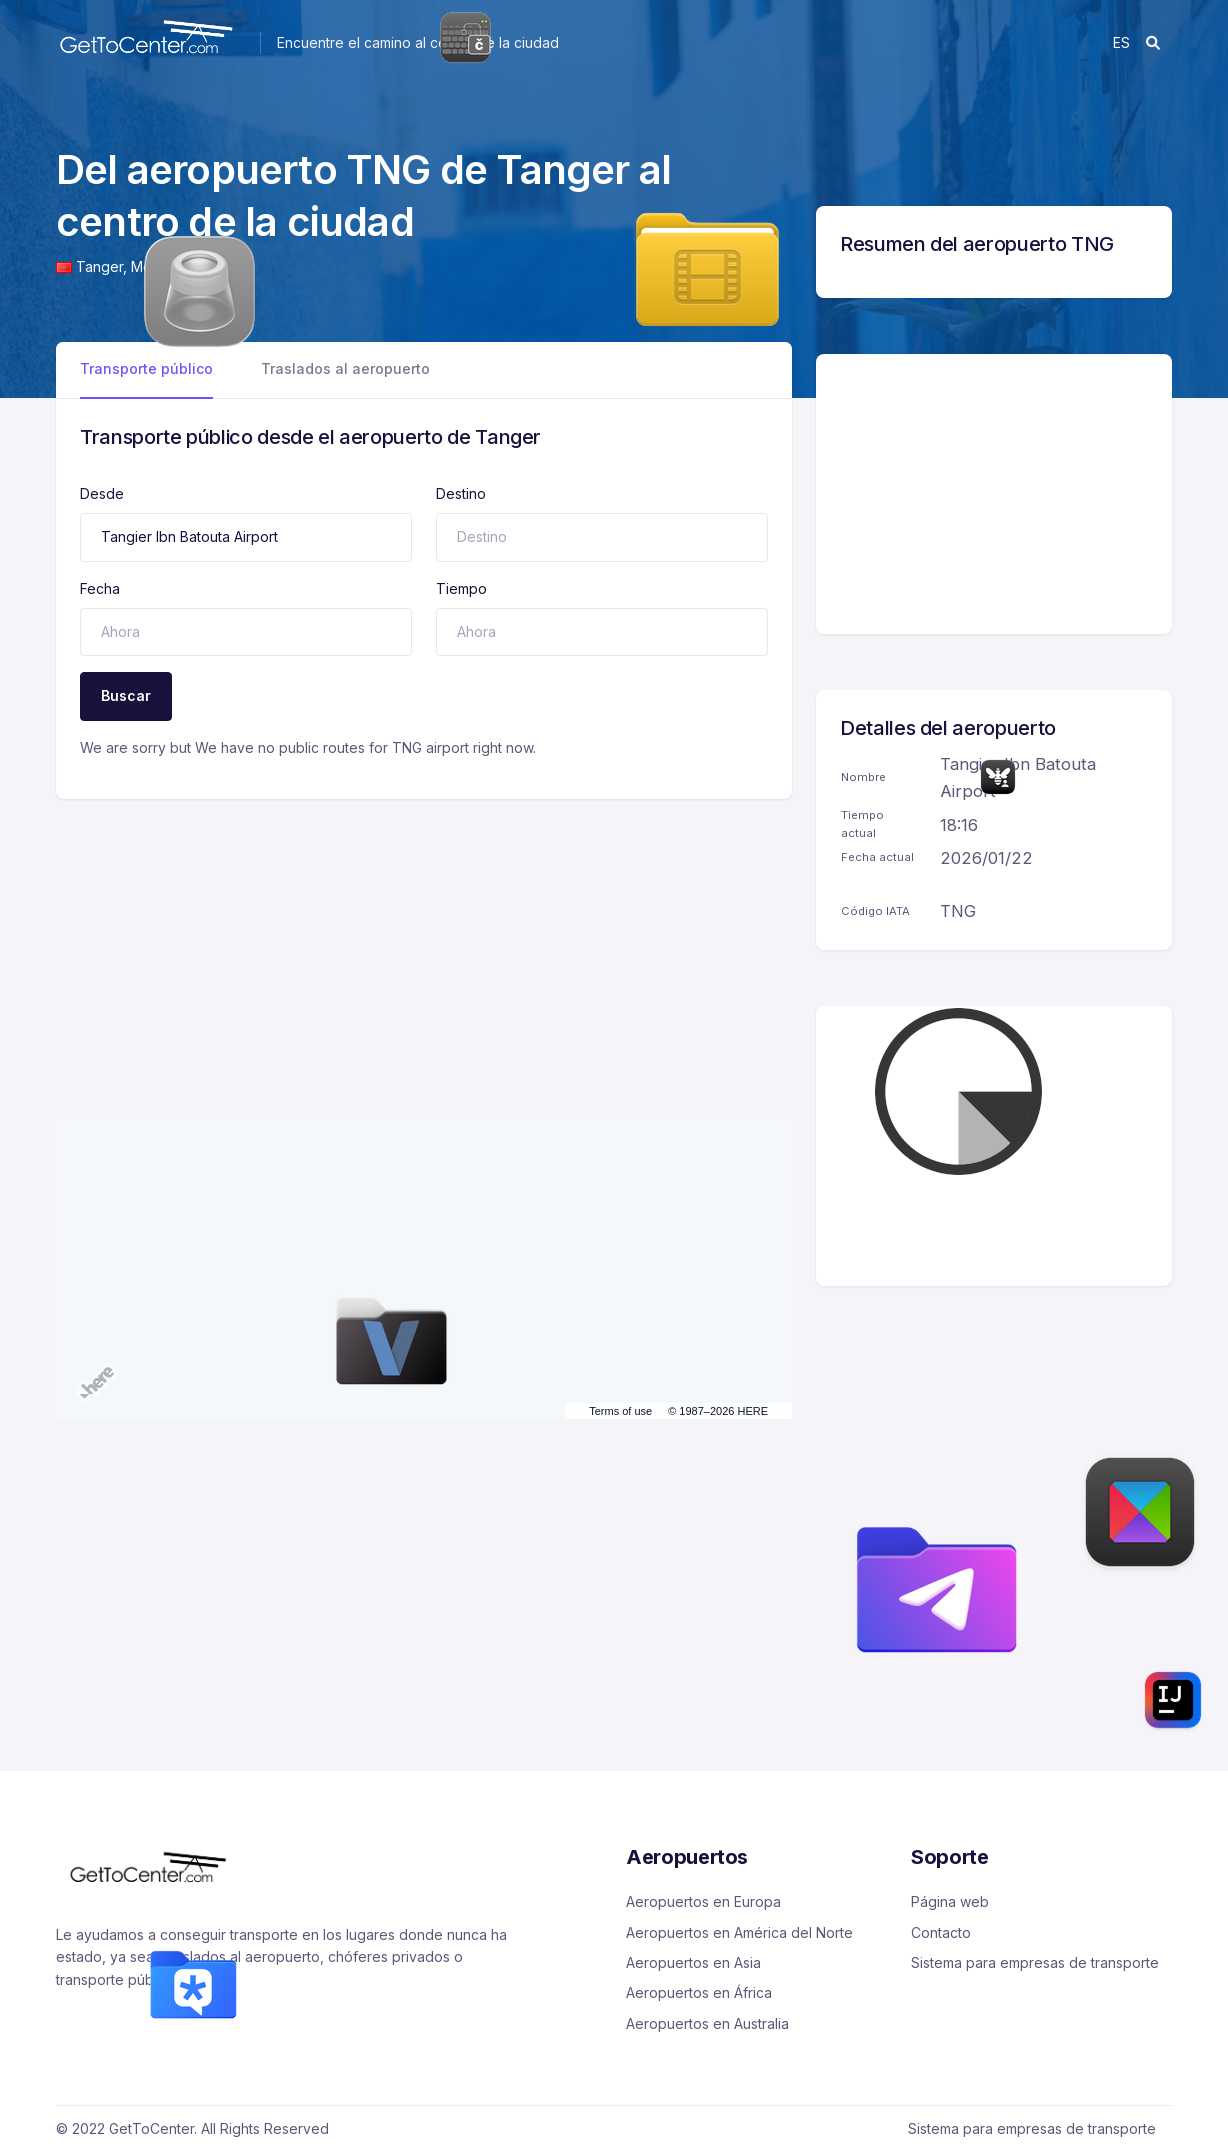  Describe the element at coordinates (193, 1987) in the screenshot. I see `open Tim messaging app folder` at that location.